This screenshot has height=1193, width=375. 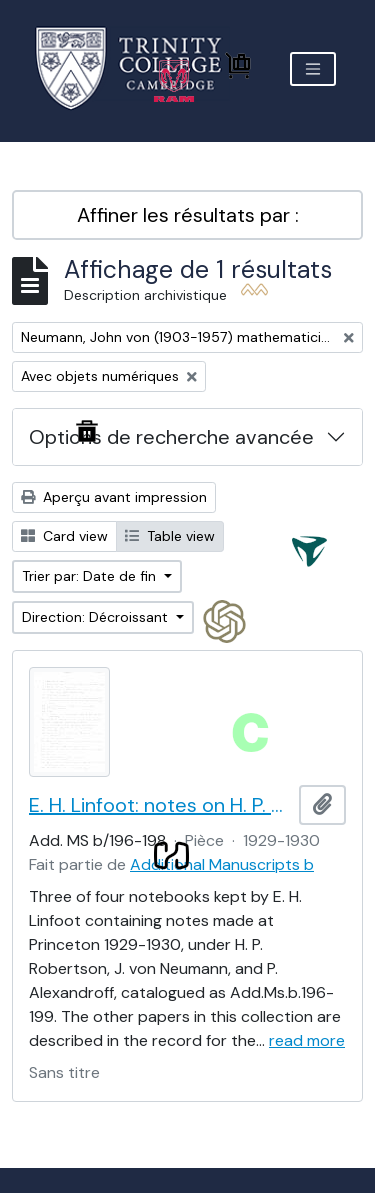 I want to click on view your luggage or baggage information, so click(x=239, y=65).